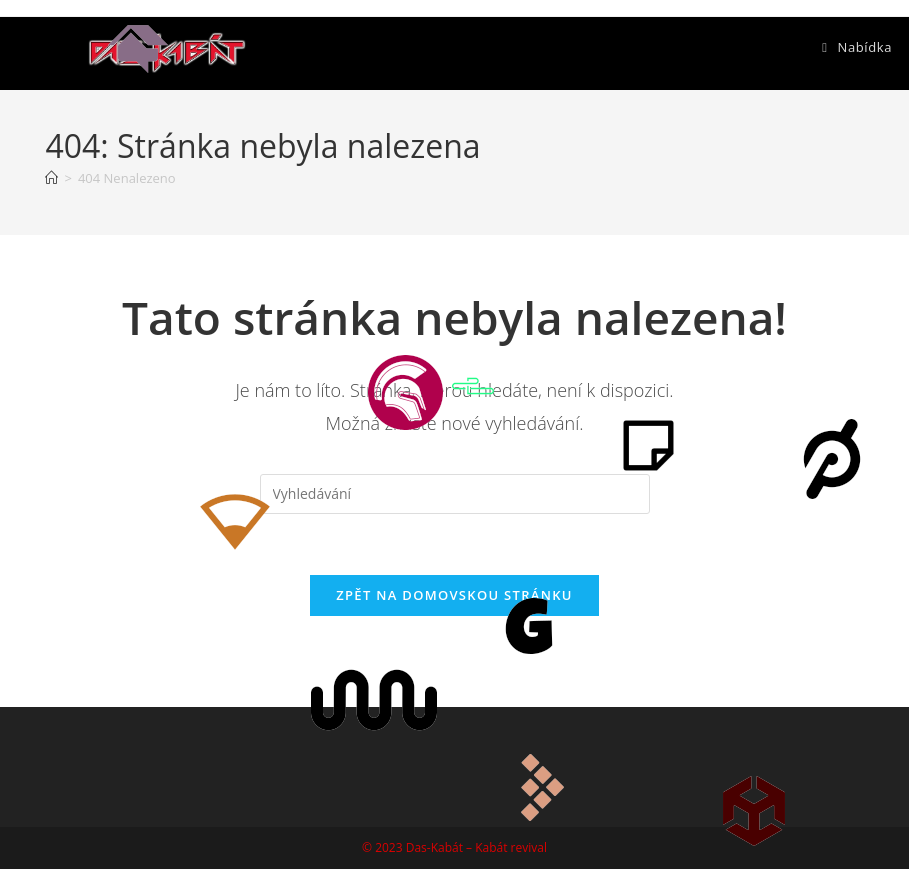  What do you see at coordinates (648, 445) in the screenshot?
I see `create a new sticky note` at bounding box center [648, 445].